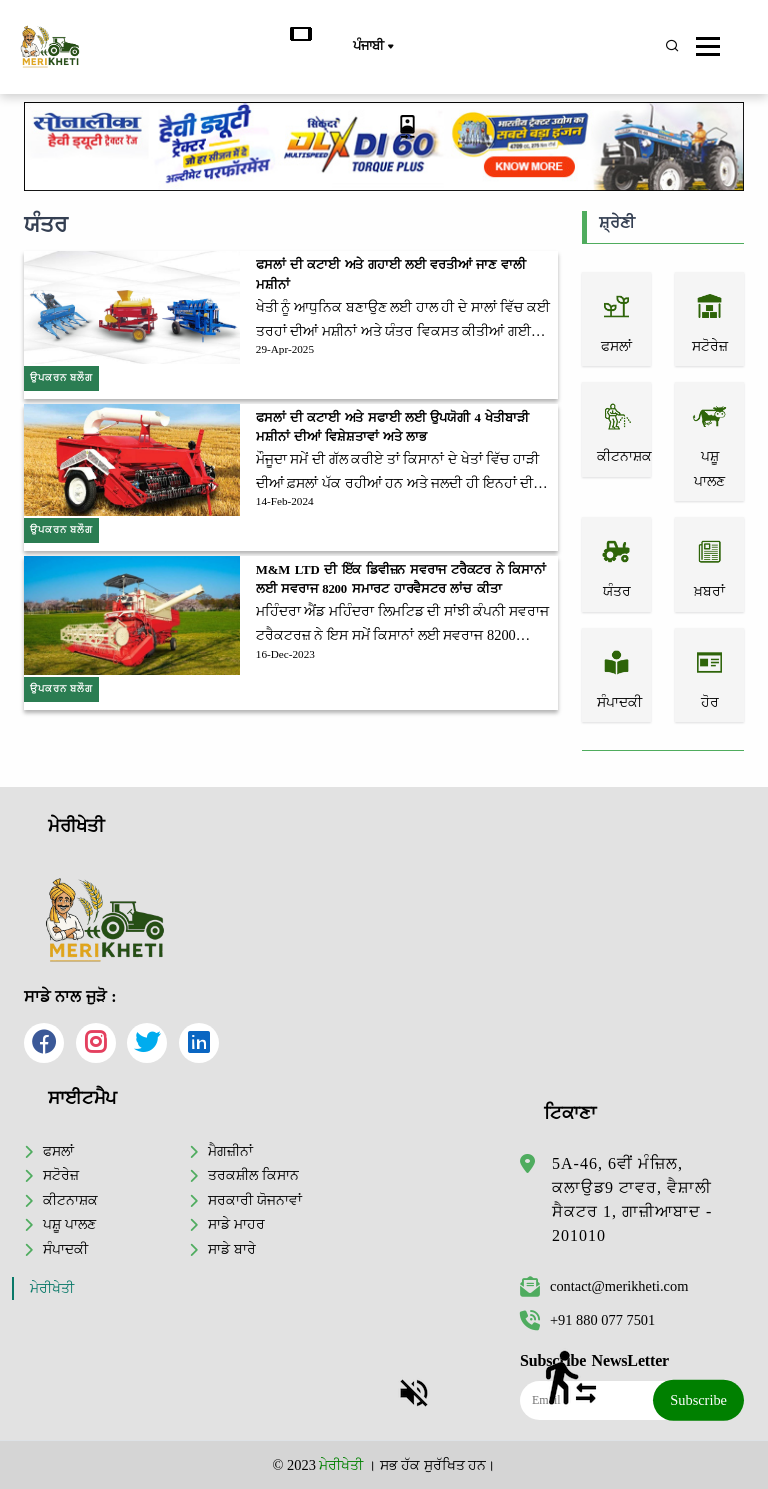 The image size is (768, 1489). I want to click on switch to front-facing camera, so click(407, 127).